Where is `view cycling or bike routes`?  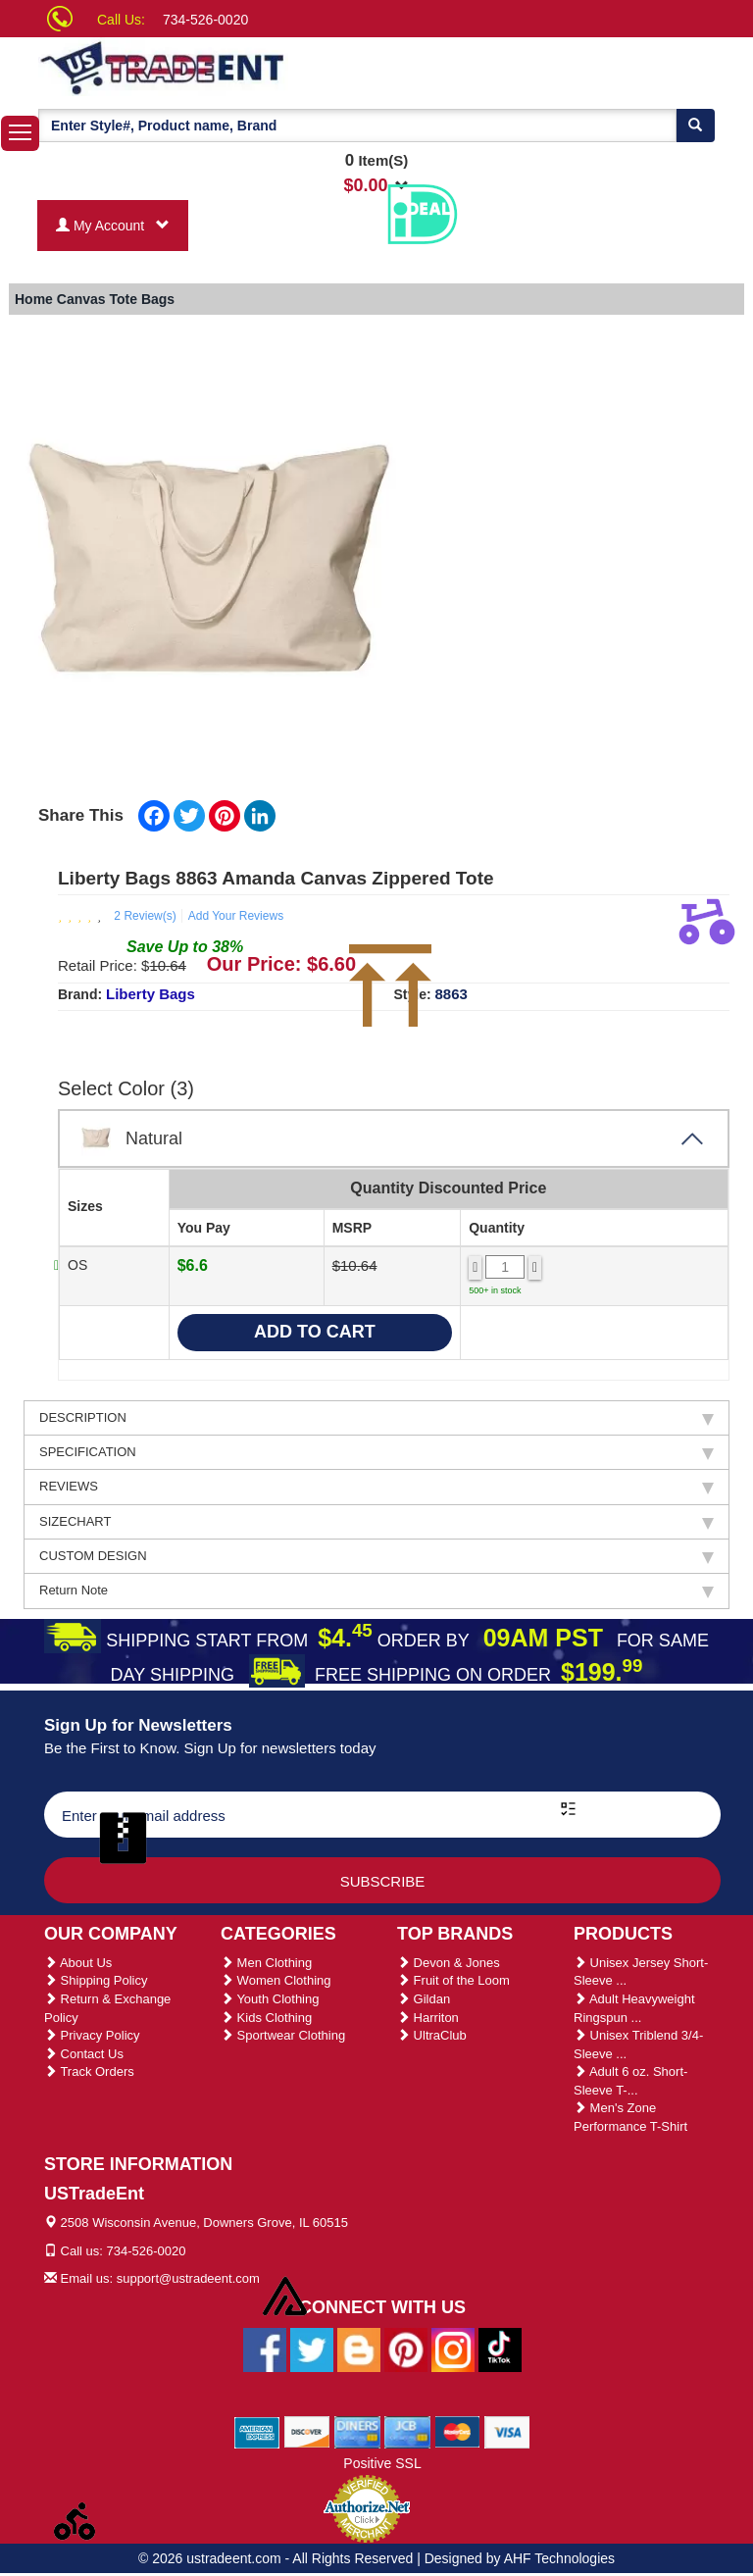 view cycling or bike routes is located at coordinates (75, 2523).